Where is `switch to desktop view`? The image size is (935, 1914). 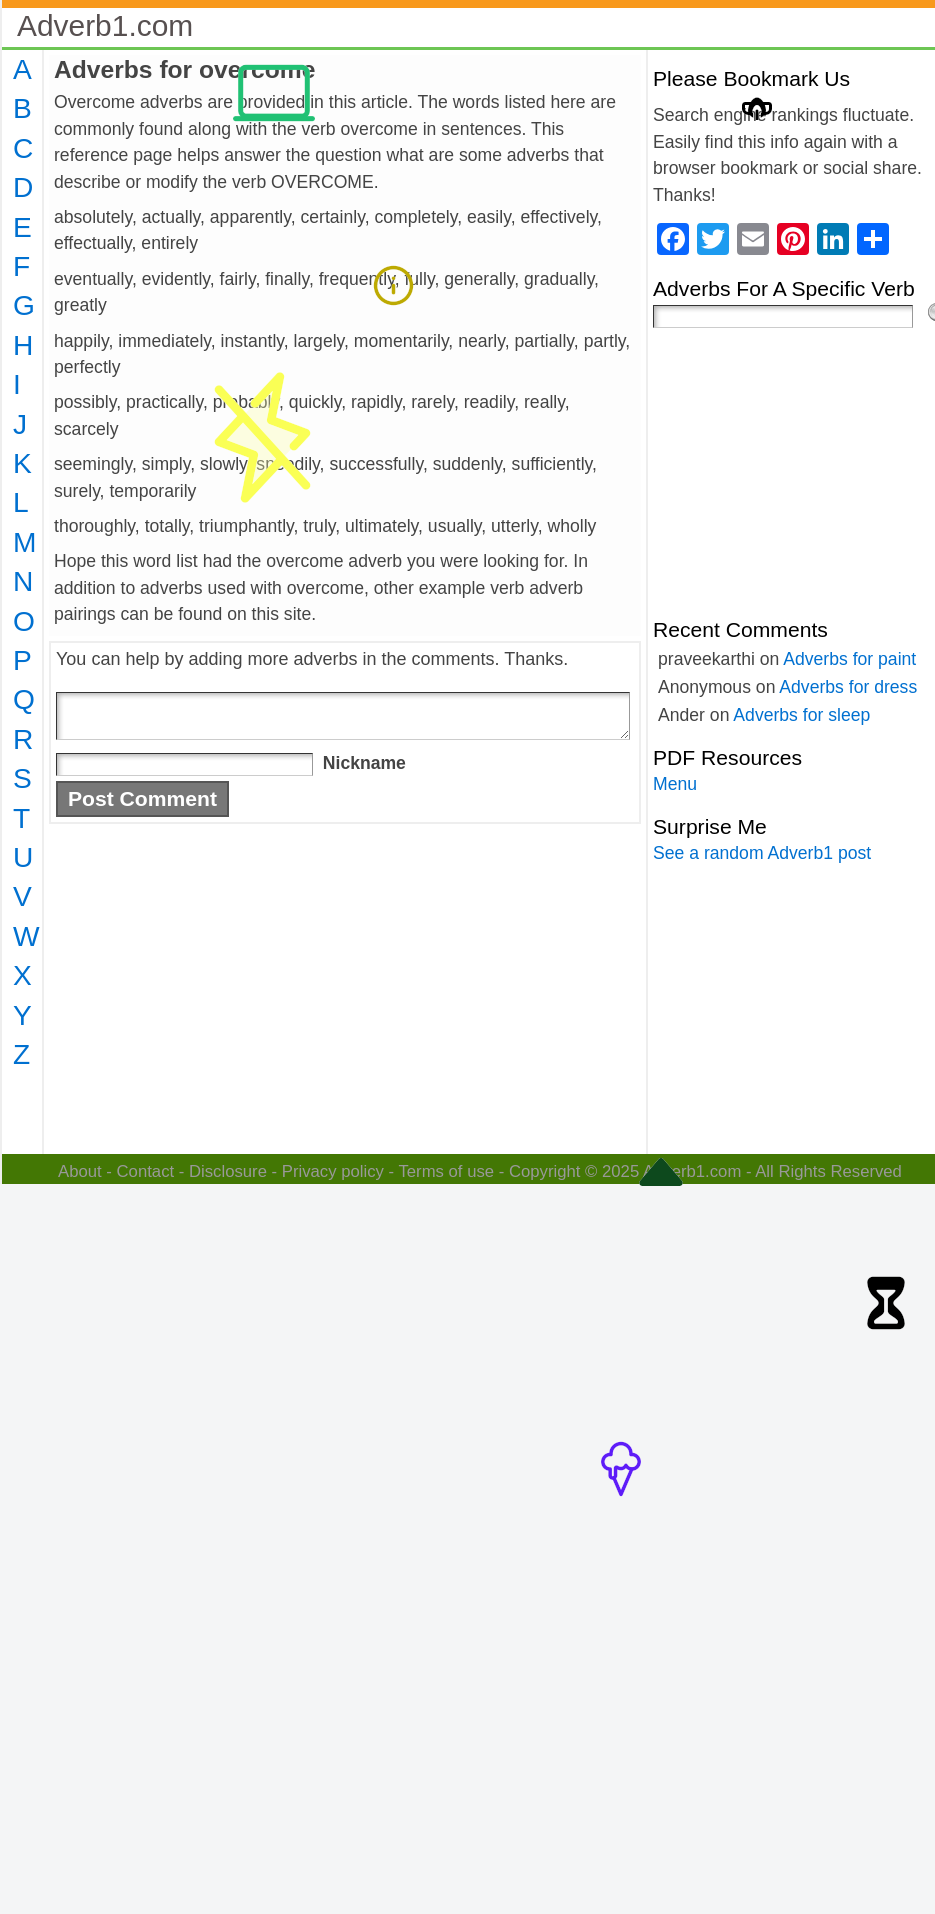 switch to desktop view is located at coordinates (274, 93).